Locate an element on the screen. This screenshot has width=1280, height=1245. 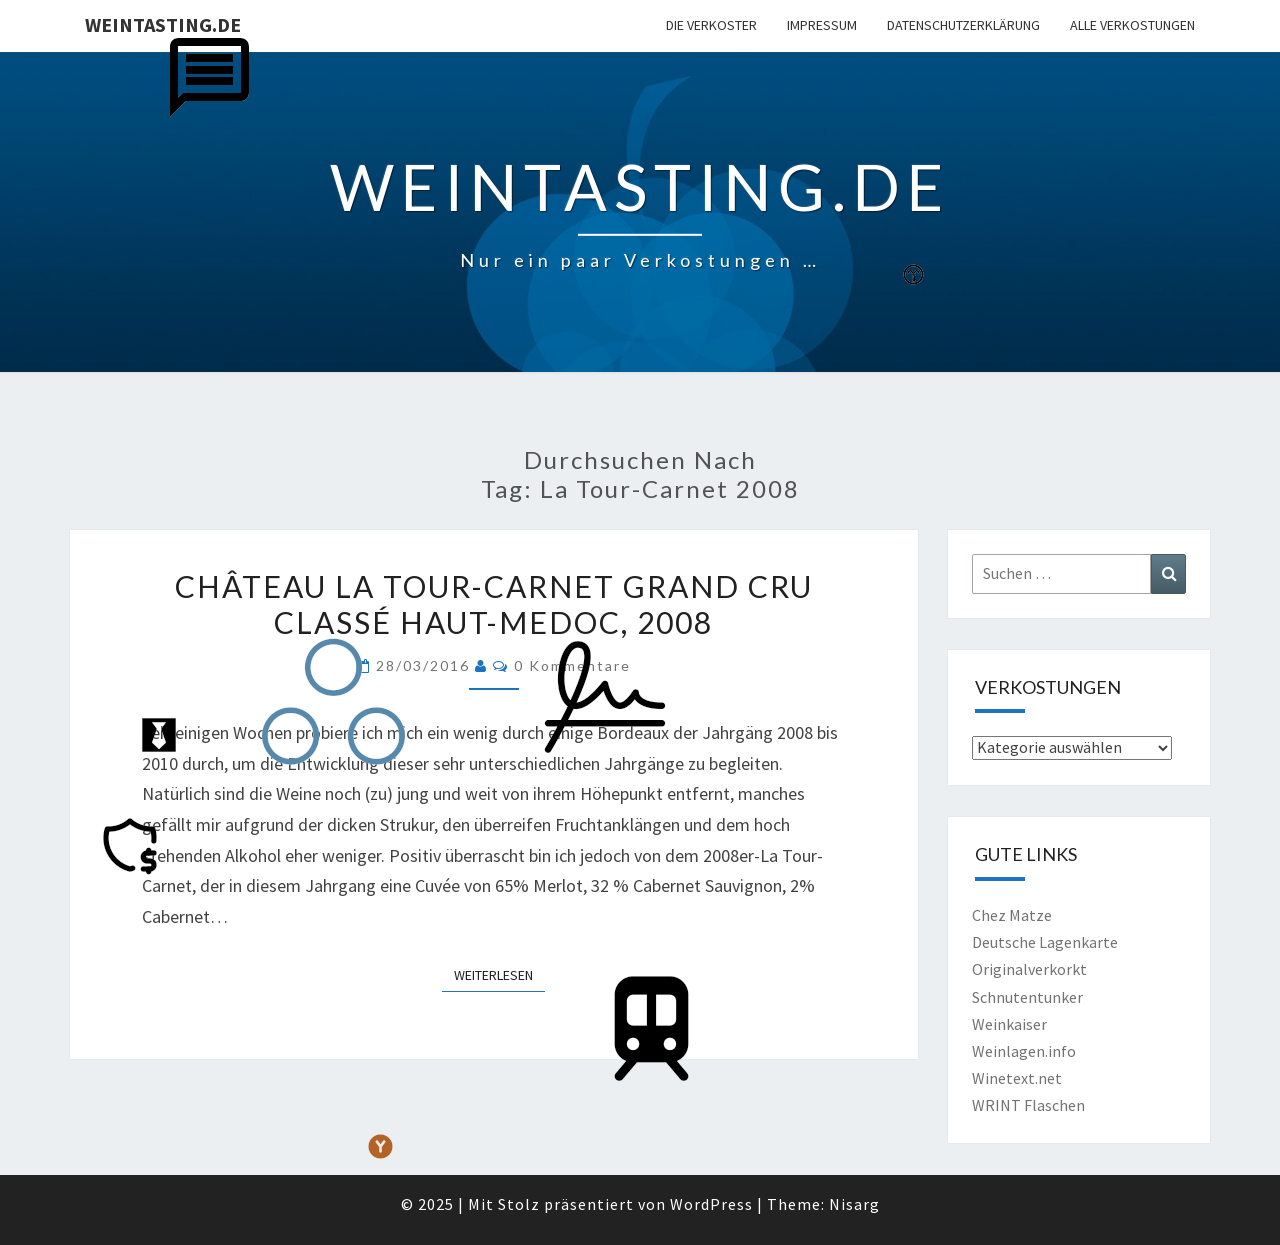
send a kiss or affectionate reaction is located at coordinates (913, 274).